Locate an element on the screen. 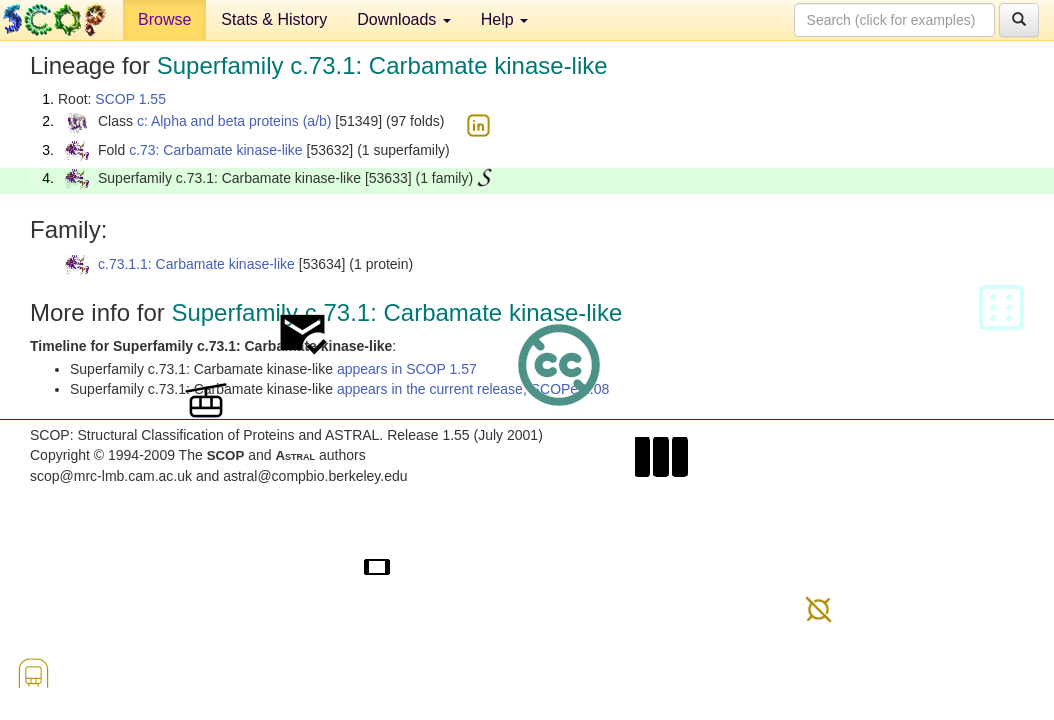  mark email as read is located at coordinates (302, 332).